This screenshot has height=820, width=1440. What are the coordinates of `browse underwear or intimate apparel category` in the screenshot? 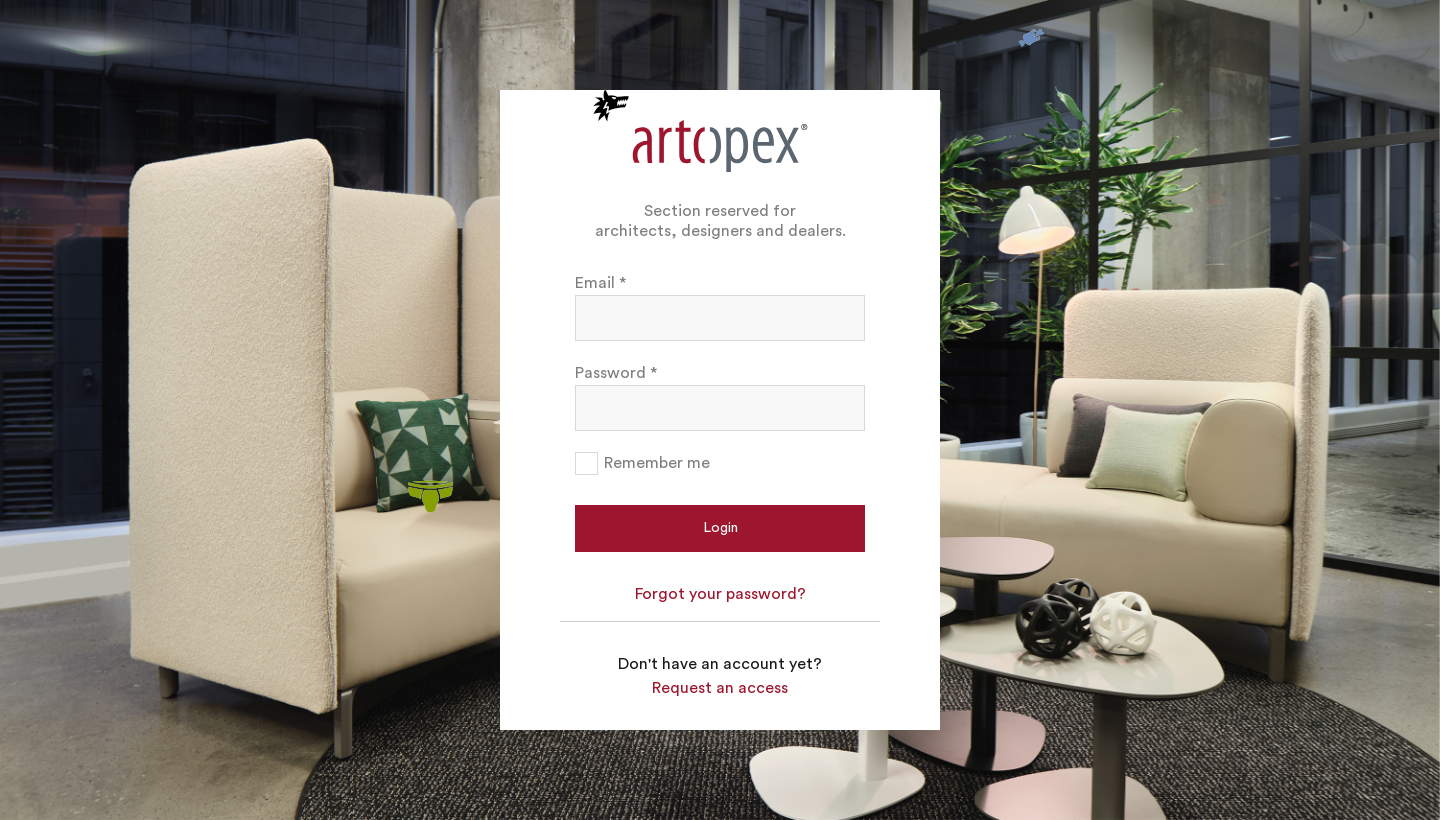 It's located at (430, 493).